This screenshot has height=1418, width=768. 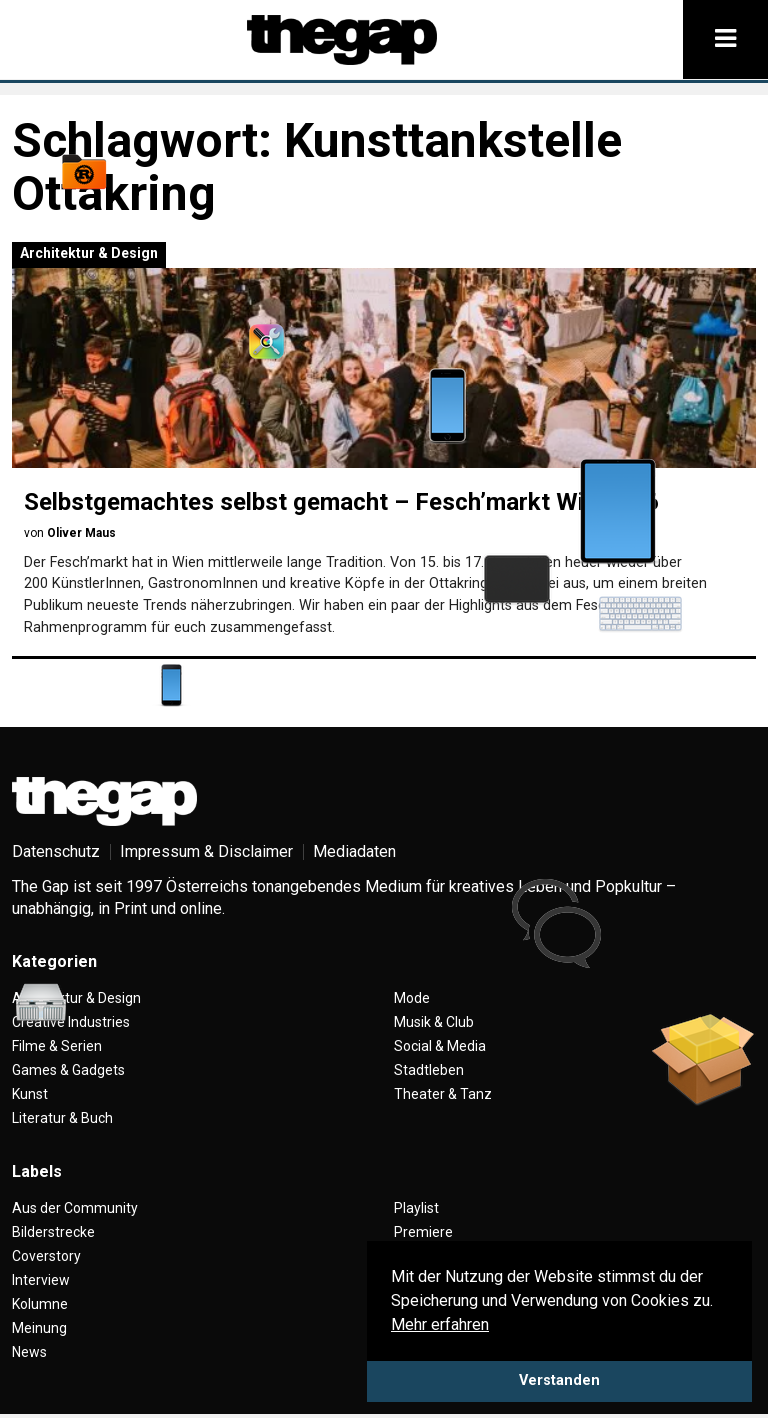 I want to click on iPad Air device icon, so click(x=618, y=512).